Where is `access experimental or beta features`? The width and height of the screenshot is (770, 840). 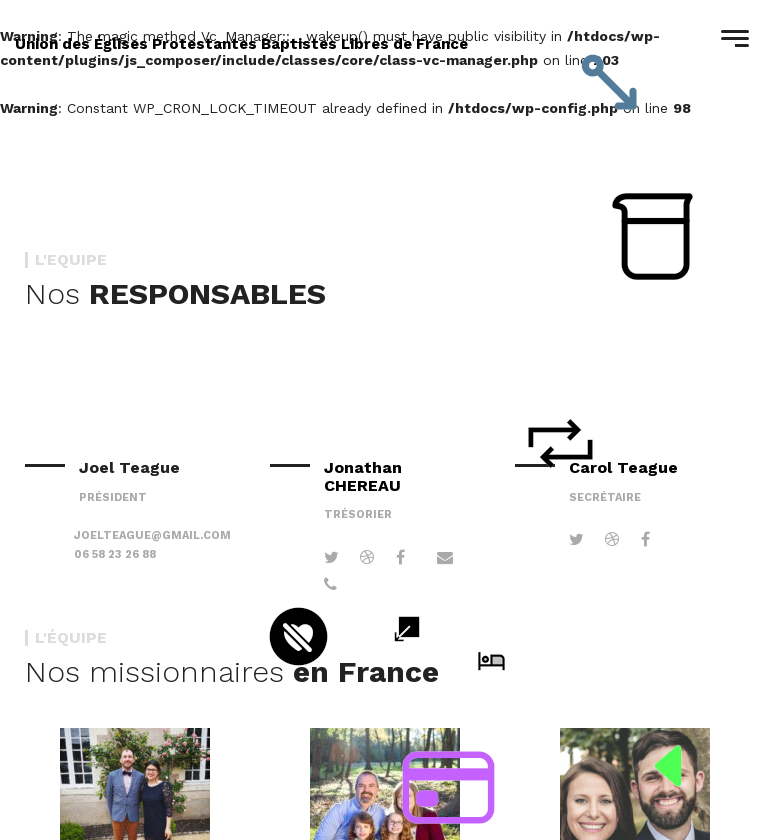
access experimental or beta features is located at coordinates (652, 236).